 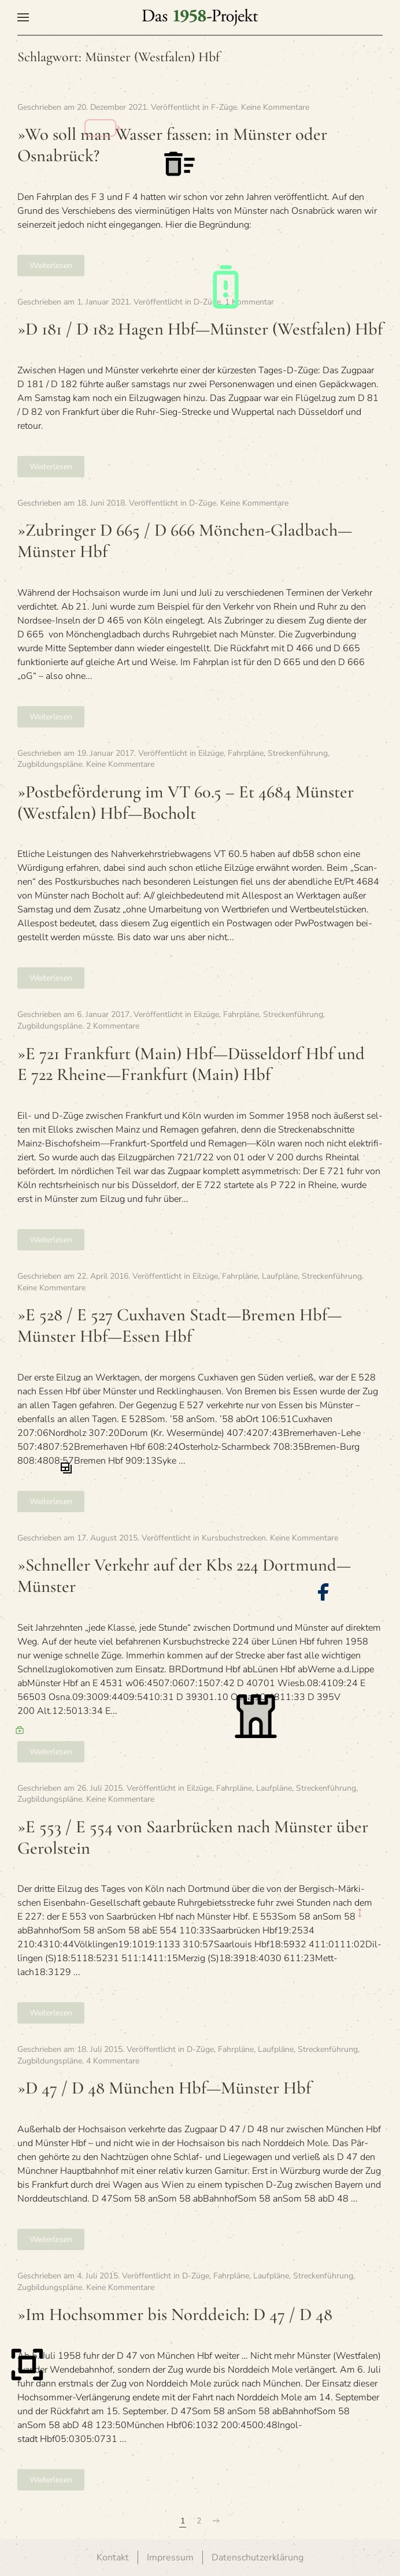 I want to click on indicates low battery warning, so click(x=225, y=287).